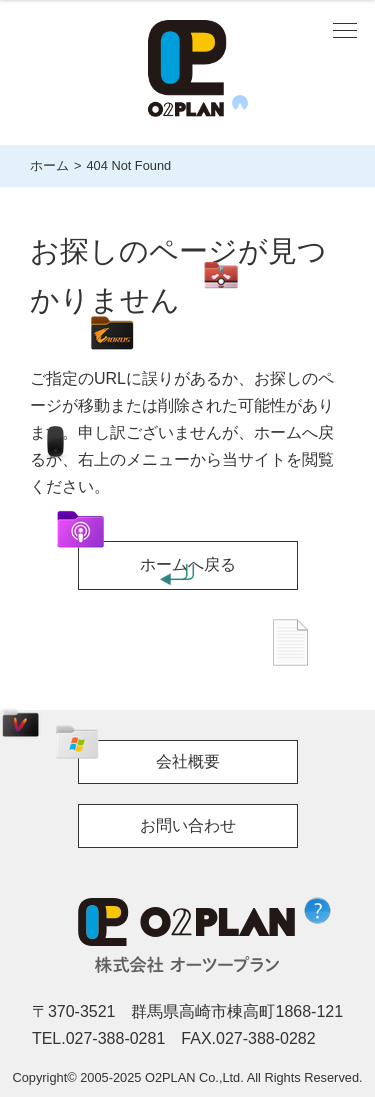 This screenshot has height=1097, width=375. What do you see at coordinates (290, 642) in the screenshot?
I see `open a text document` at bounding box center [290, 642].